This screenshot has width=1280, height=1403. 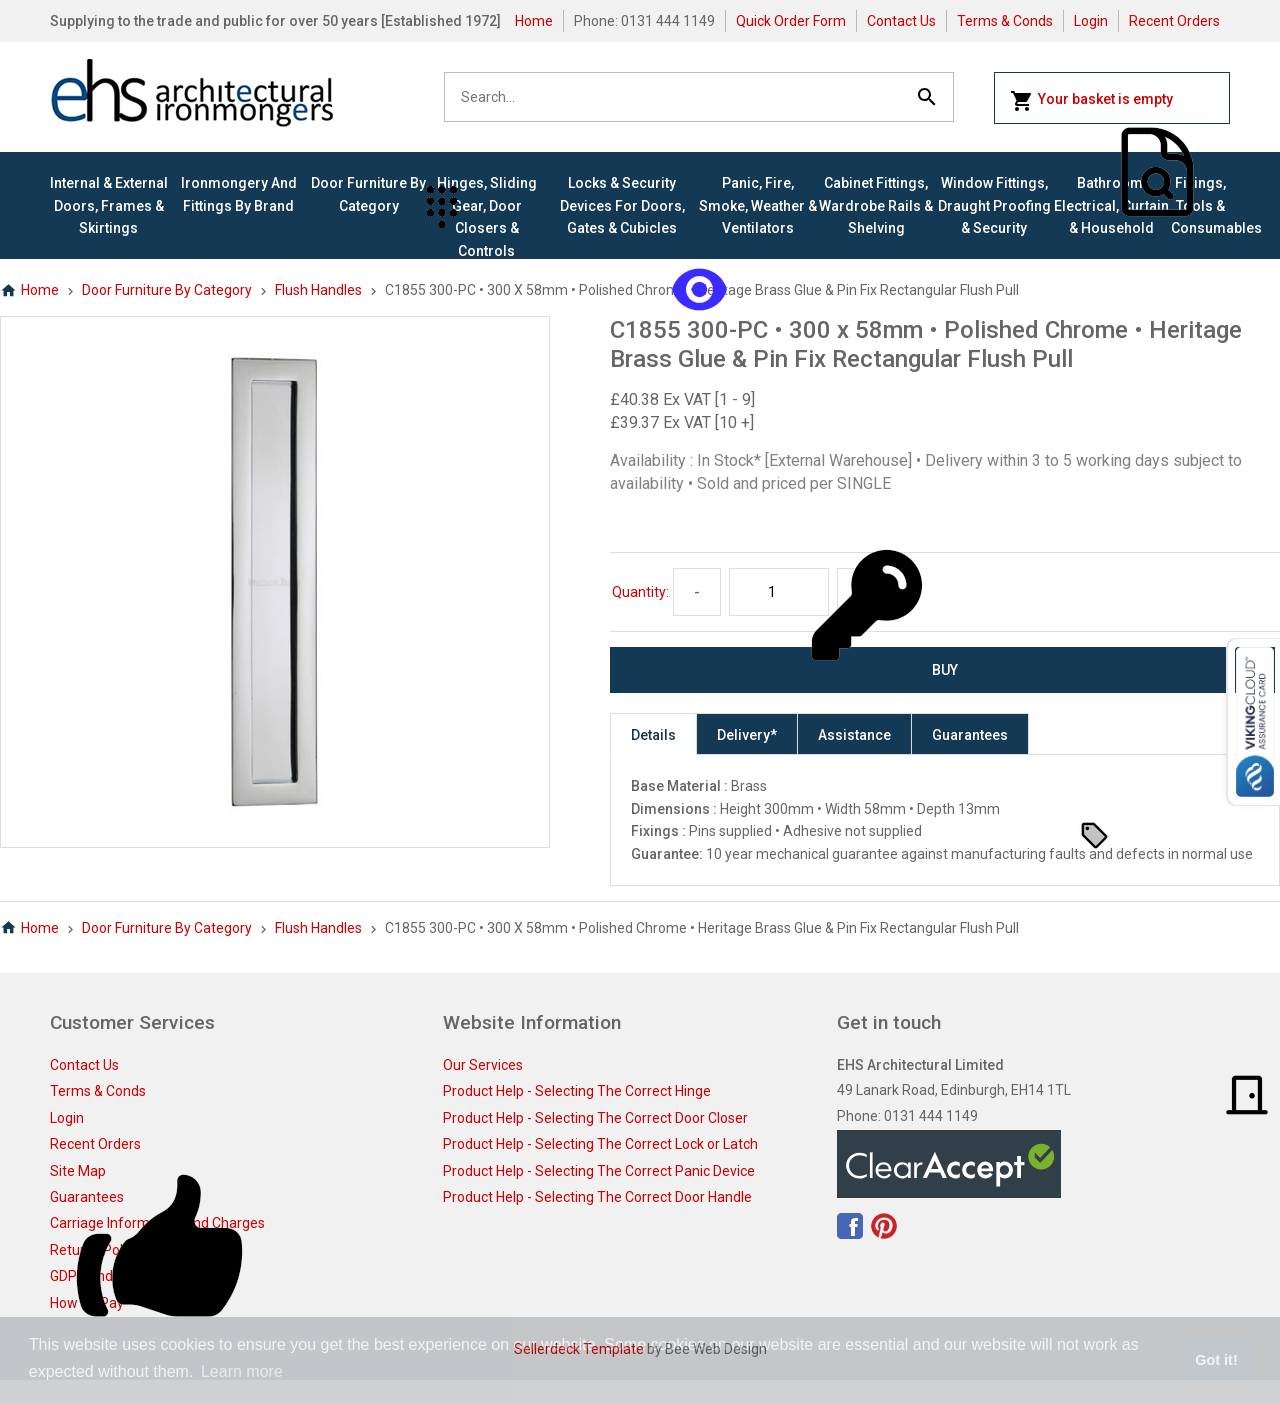 I want to click on view or apply tags to an item, so click(x=1094, y=835).